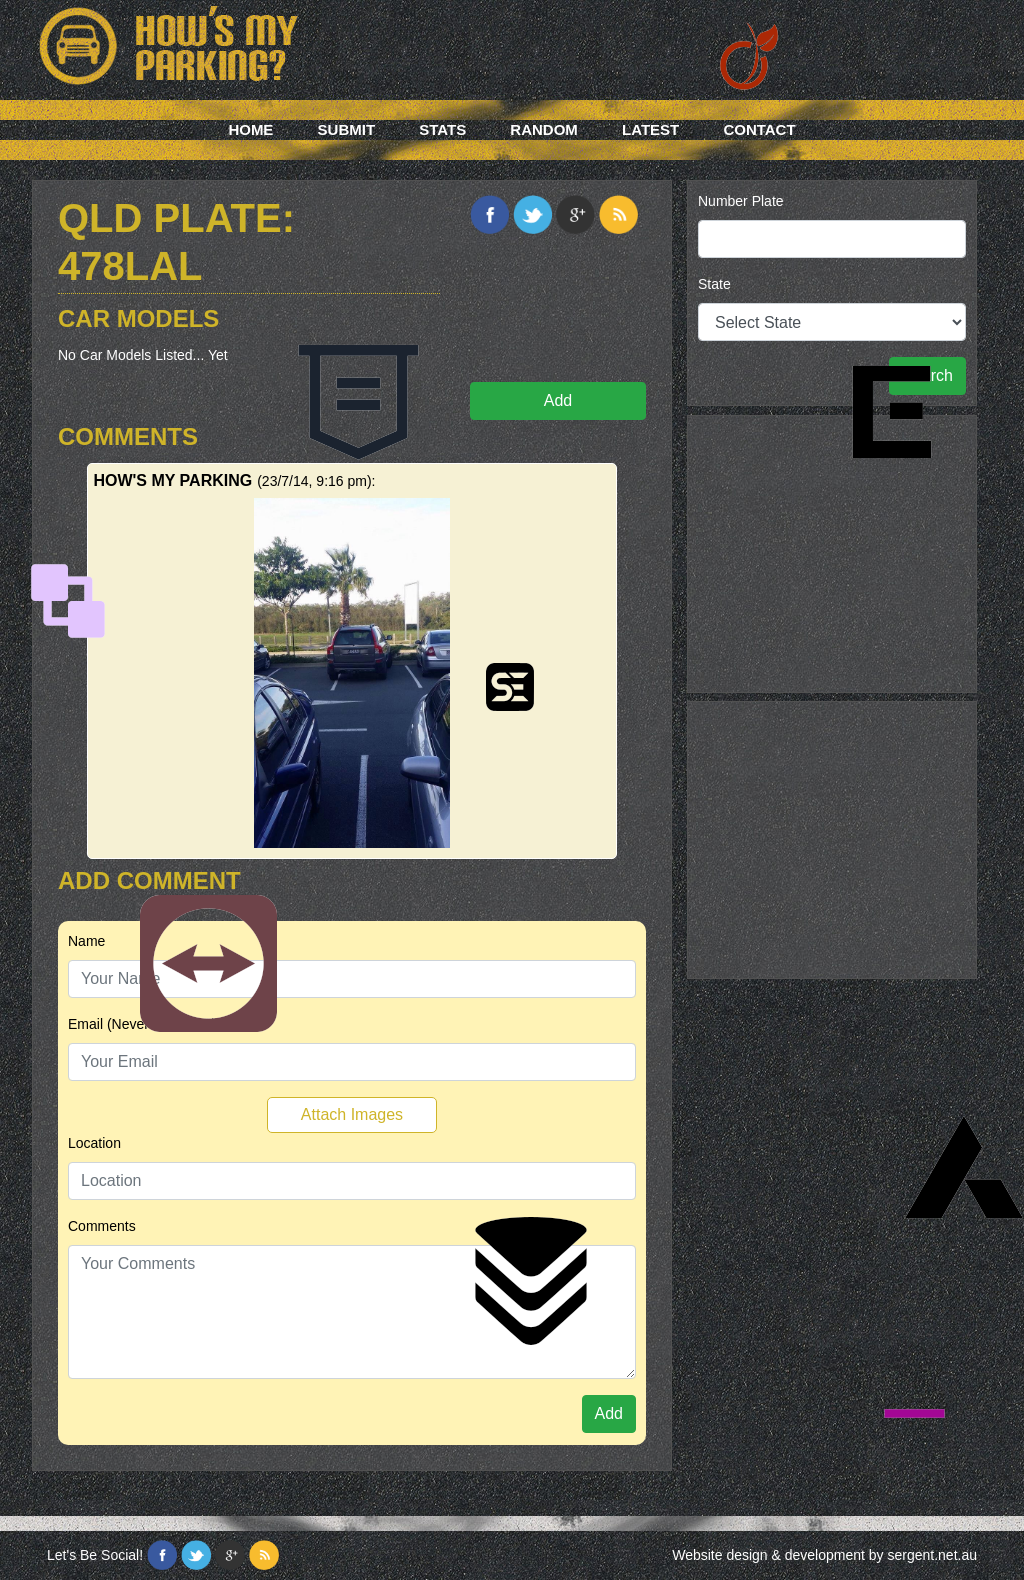  What do you see at coordinates (358, 399) in the screenshot?
I see `view honors or awards badge` at bounding box center [358, 399].